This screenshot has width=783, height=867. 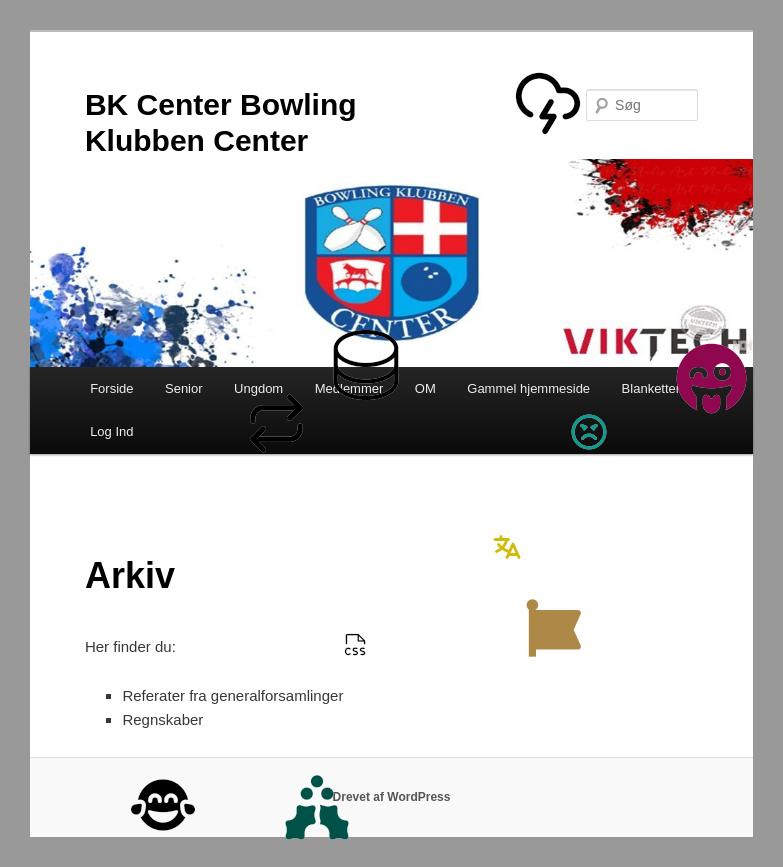 What do you see at coordinates (366, 365) in the screenshot?
I see `access database or data storage` at bounding box center [366, 365].